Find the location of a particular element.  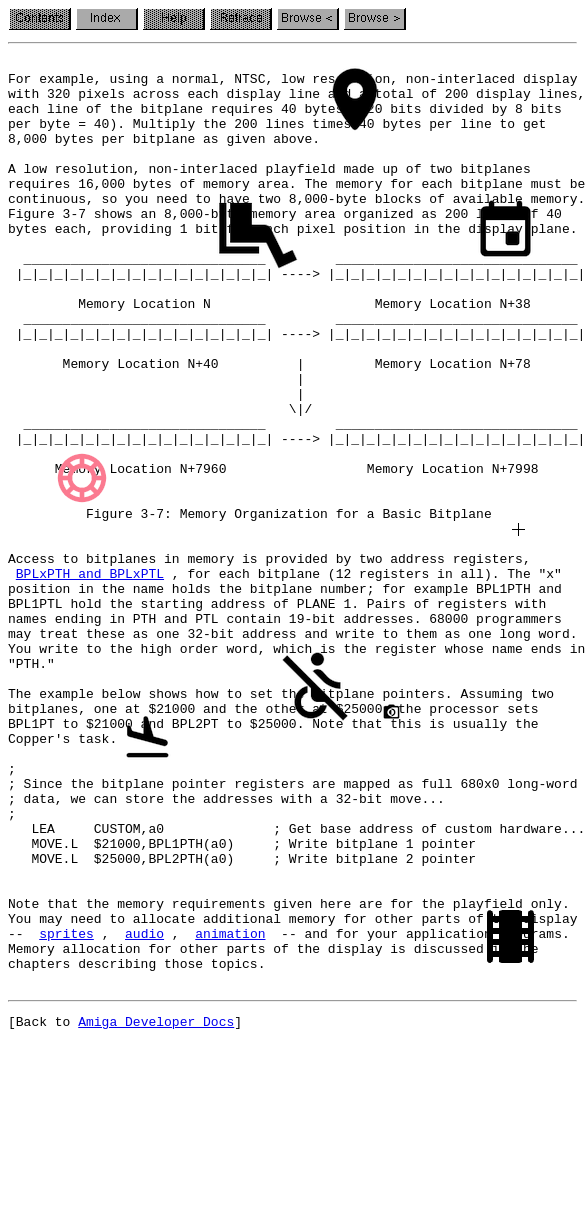

indicates location or feature is not wheelchair accessible is located at coordinates (317, 685).